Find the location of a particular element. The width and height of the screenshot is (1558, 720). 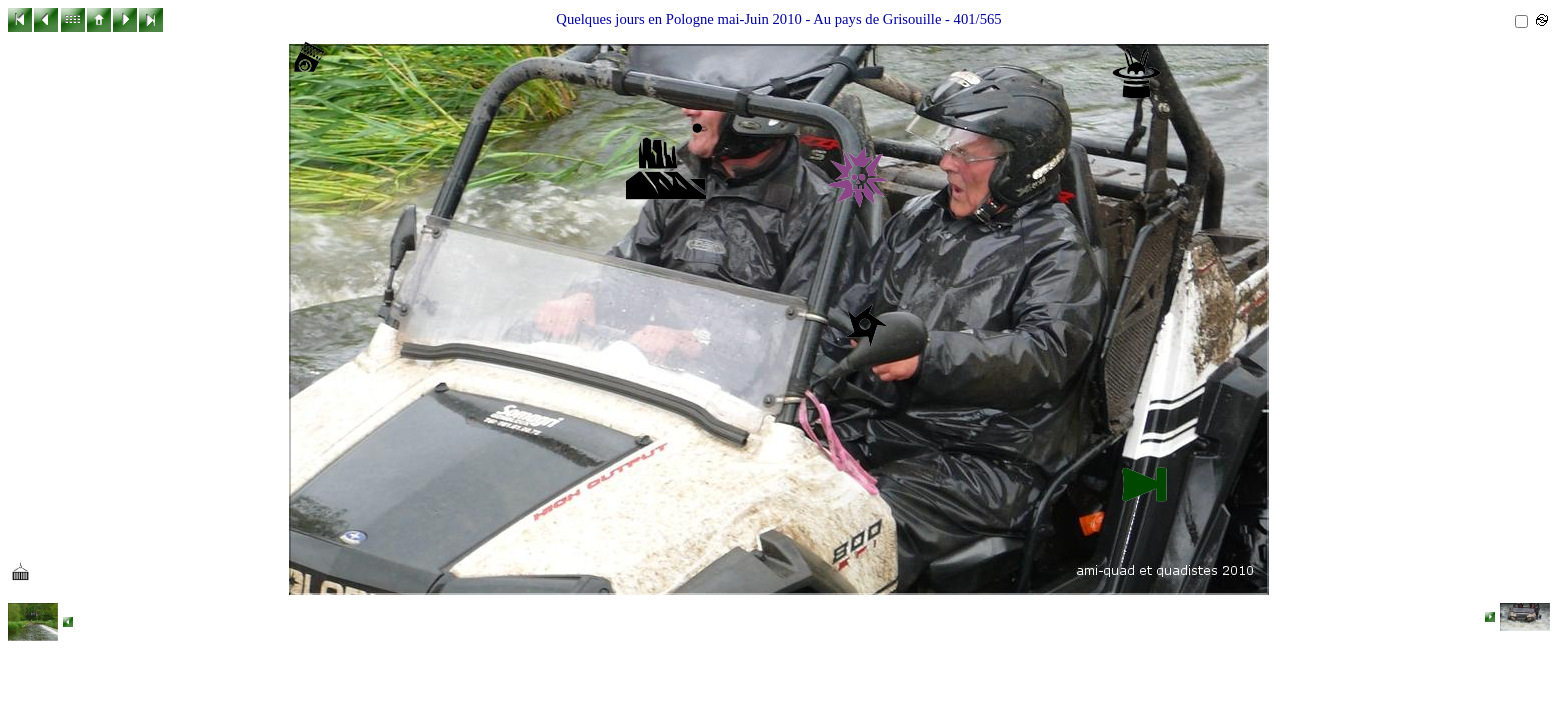

indicates a death or game over event is located at coordinates (857, 177).